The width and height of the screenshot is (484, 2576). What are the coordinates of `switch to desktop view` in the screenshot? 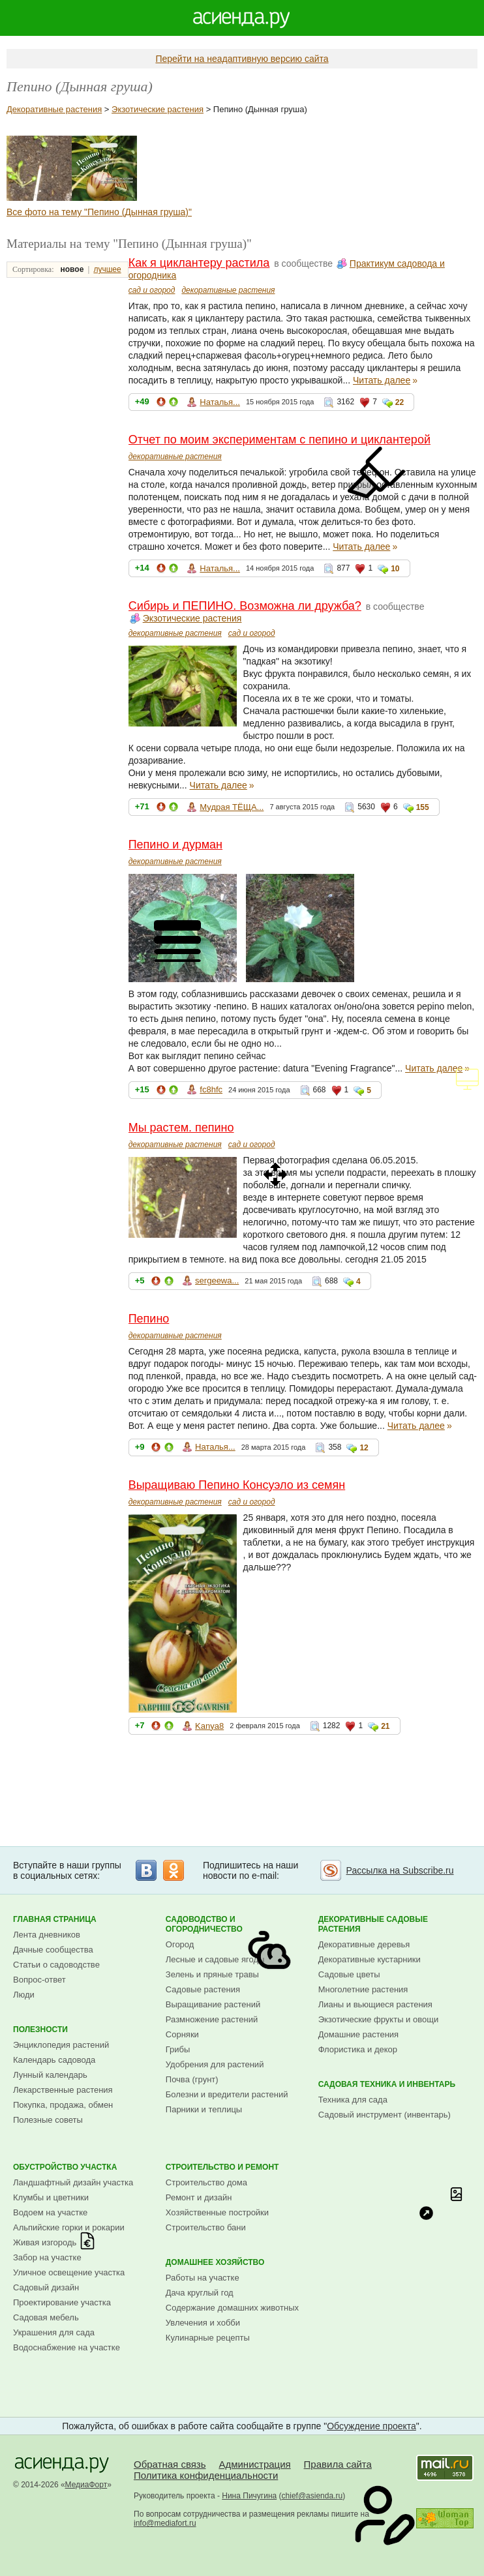 It's located at (467, 1078).